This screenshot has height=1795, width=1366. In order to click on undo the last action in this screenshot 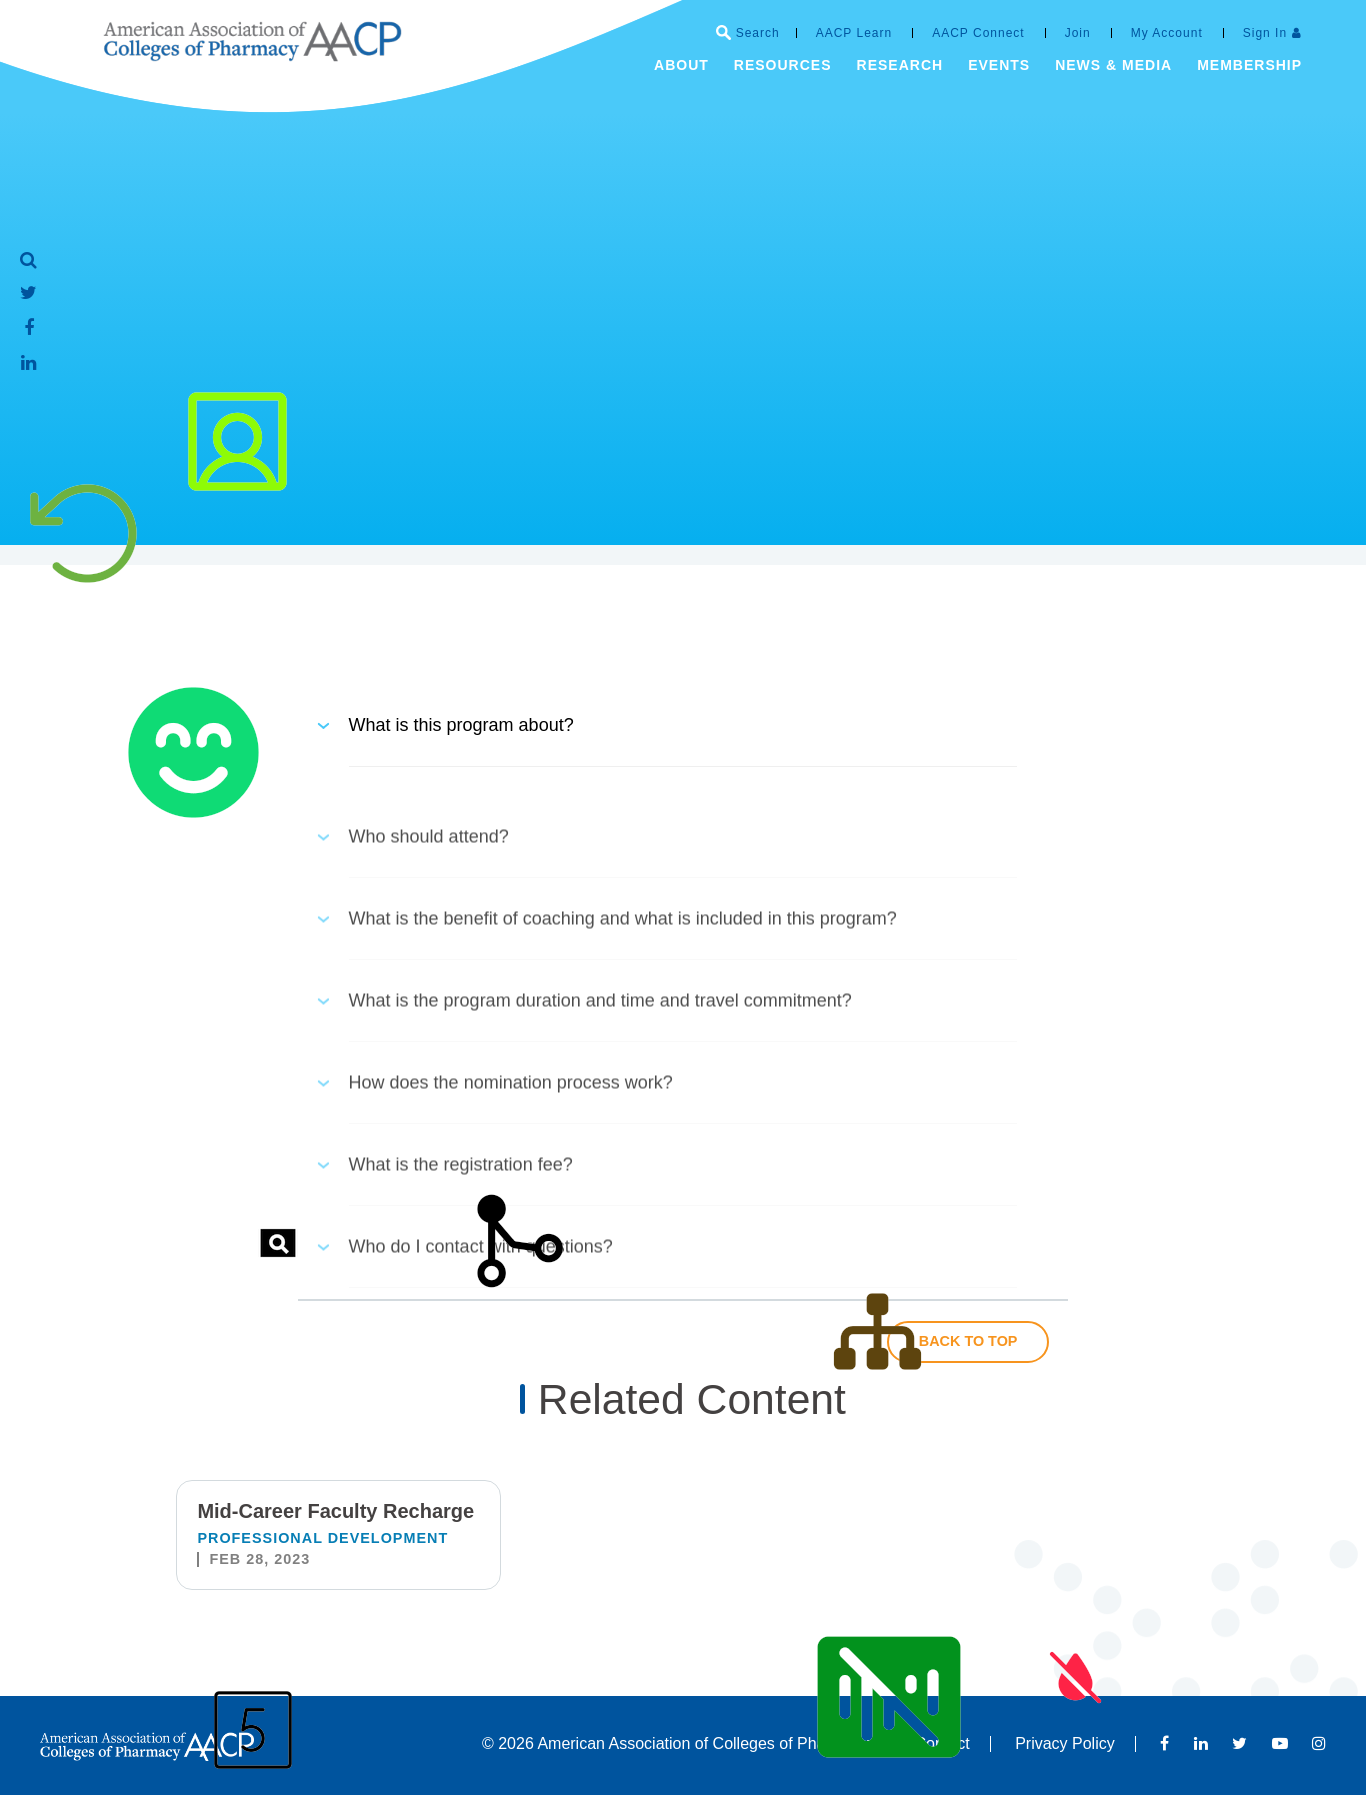, I will do `click(87, 533)`.